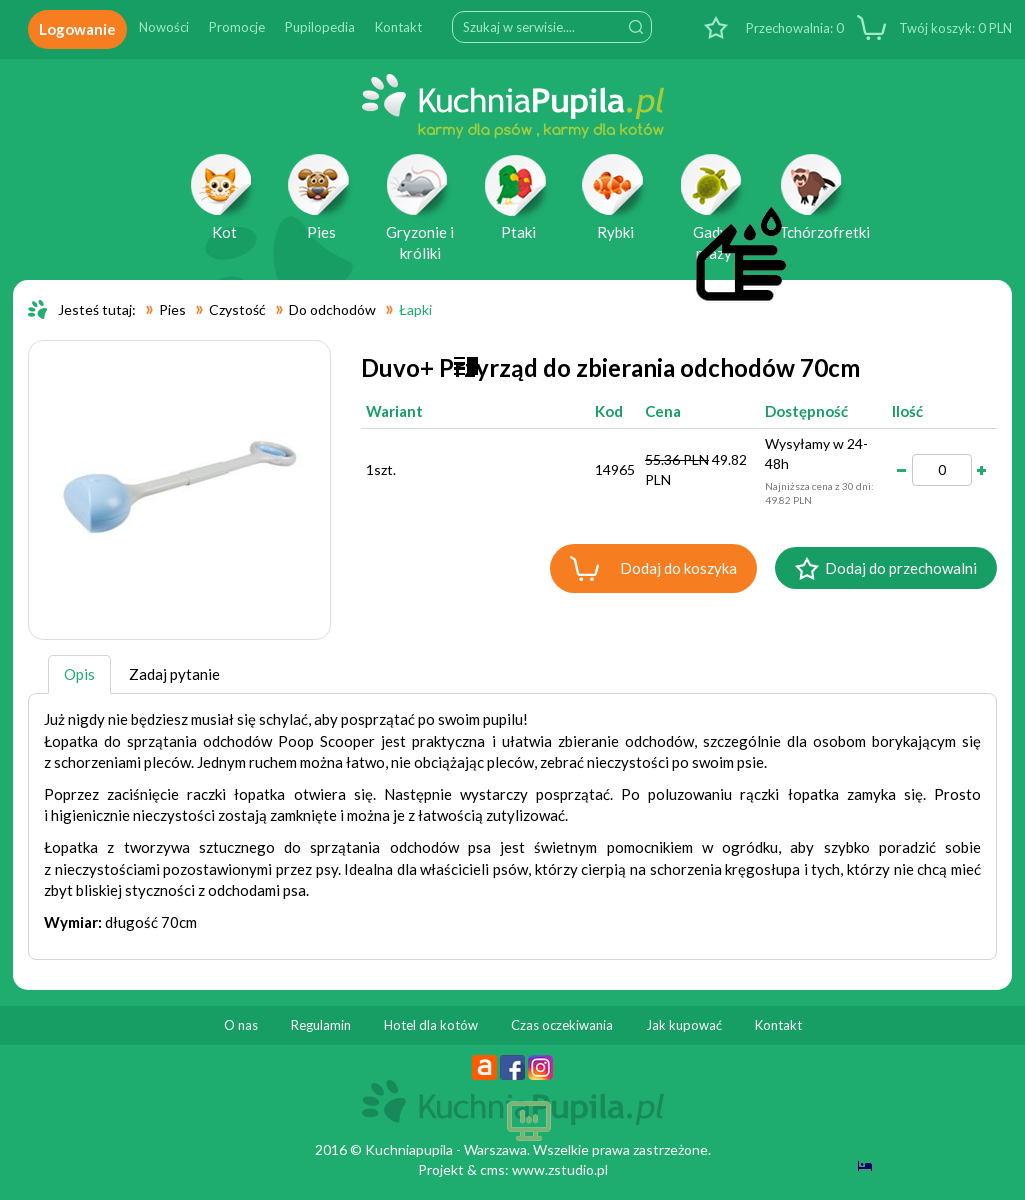 Image resolution: width=1025 pixels, height=1200 pixels. What do you see at coordinates (466, 366) in the screenshot?
I see `toggle vertical split view layout` at bounding box center [466, 366].